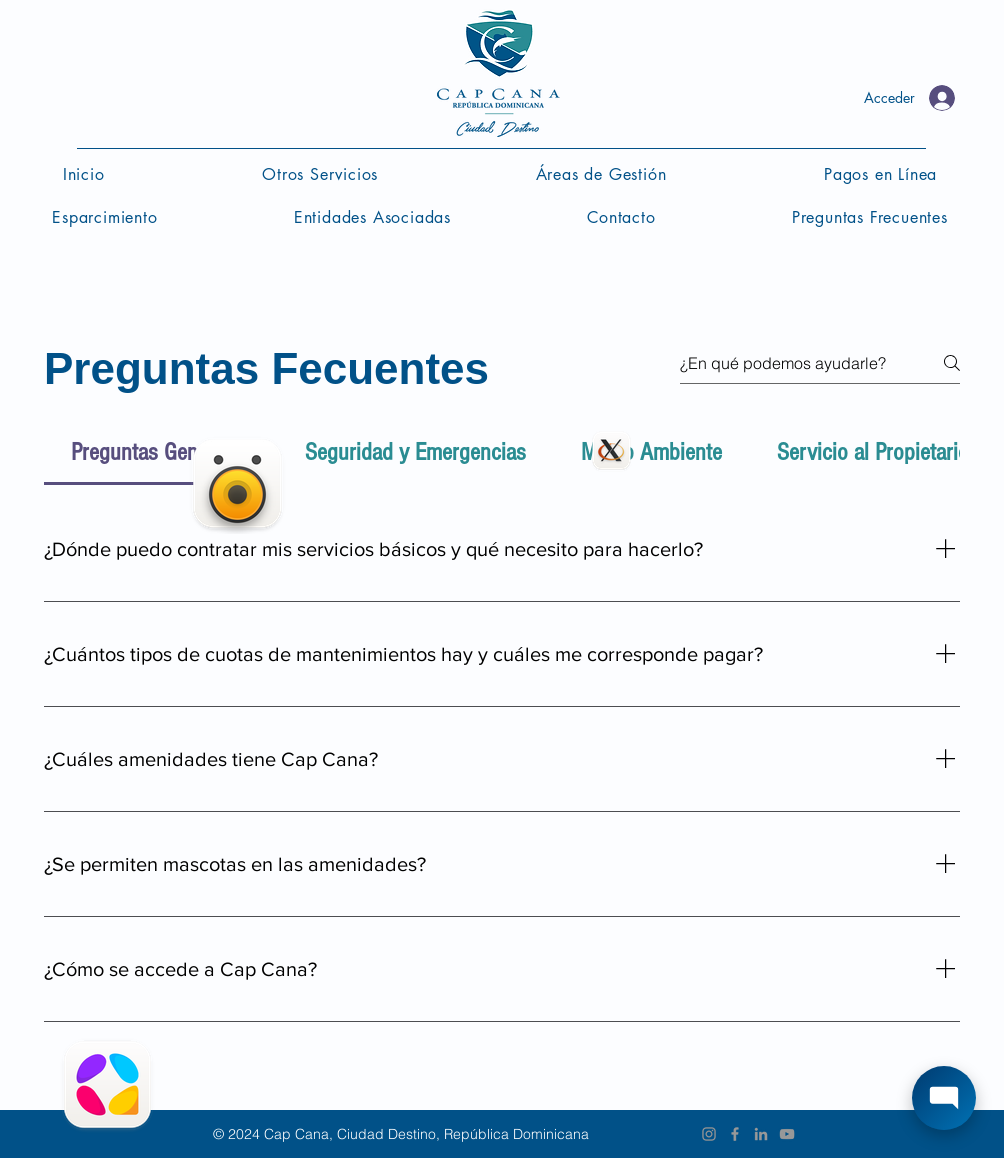 This screenshot has width=1004, height=1158. What do you see at coordinates (237, 483) in the screenshot?
I see `open rhythmbox music player` at bounding box center [237, 483].